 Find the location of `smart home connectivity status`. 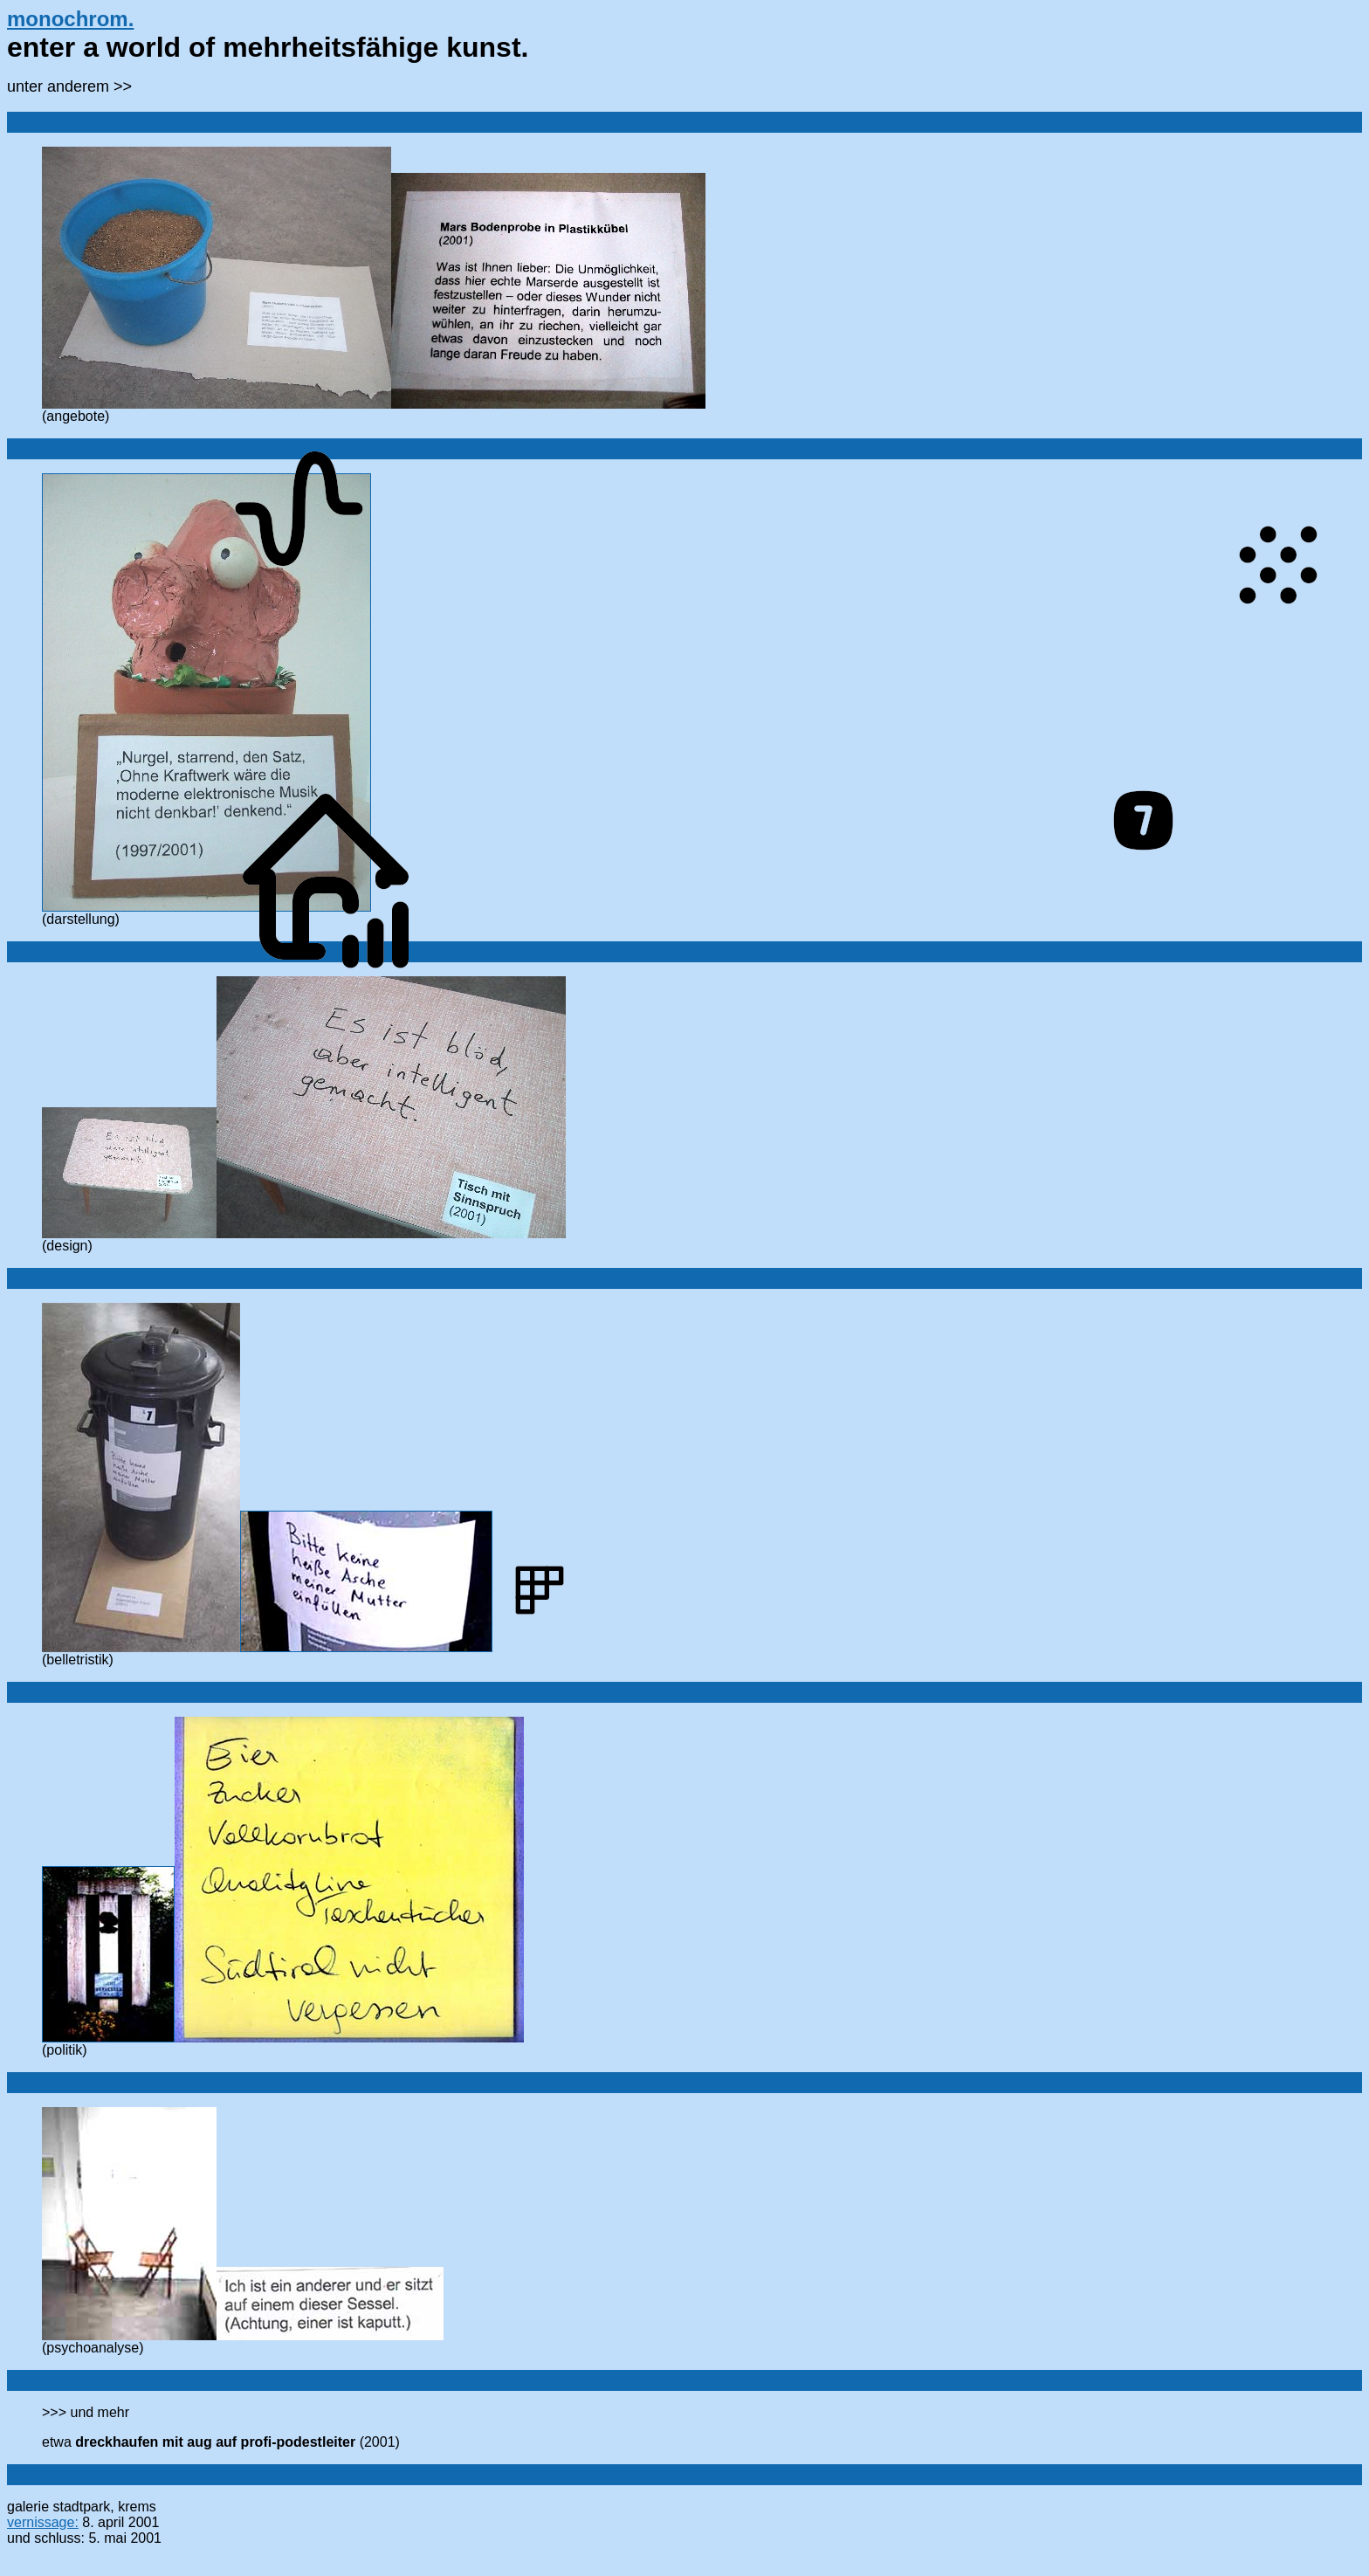

smart home connectivity status is located at coordinates (326, 877).